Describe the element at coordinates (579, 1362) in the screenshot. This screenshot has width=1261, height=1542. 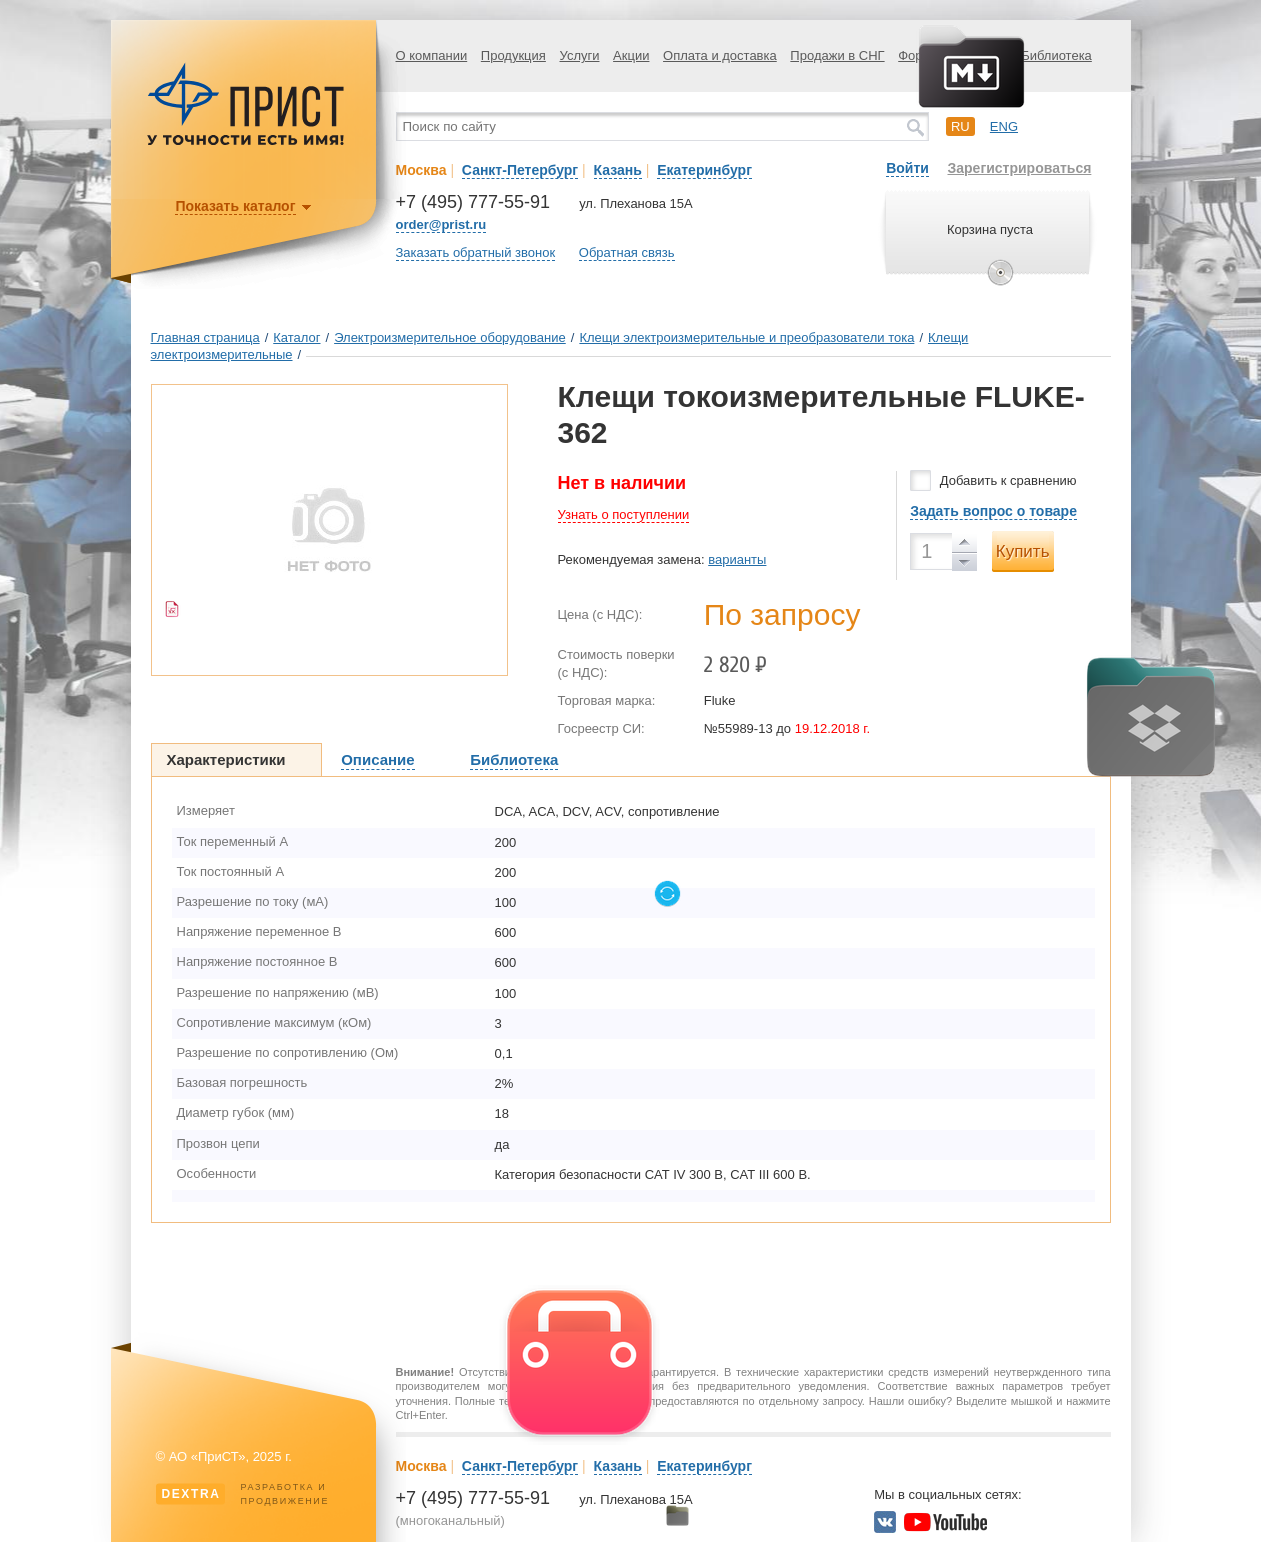
I see `access system utilities and tools` at that location.